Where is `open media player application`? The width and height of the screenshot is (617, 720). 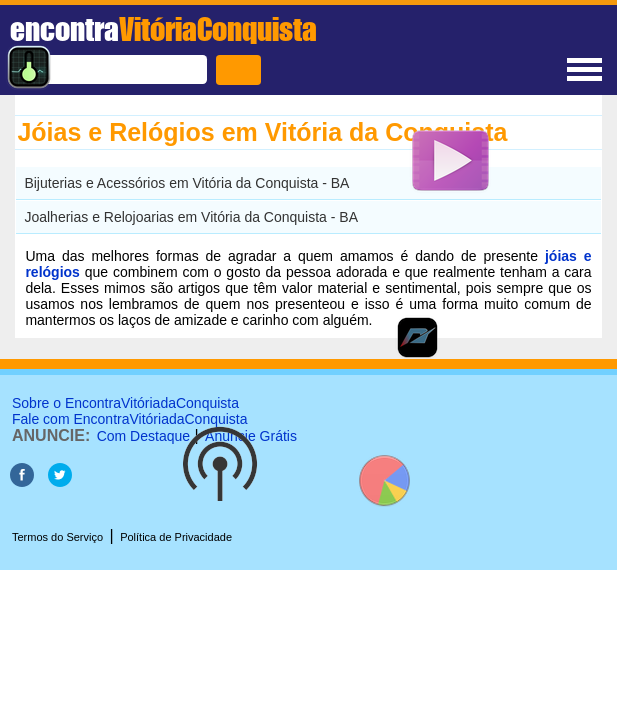 open media player application is located at coordinates (450, 160).